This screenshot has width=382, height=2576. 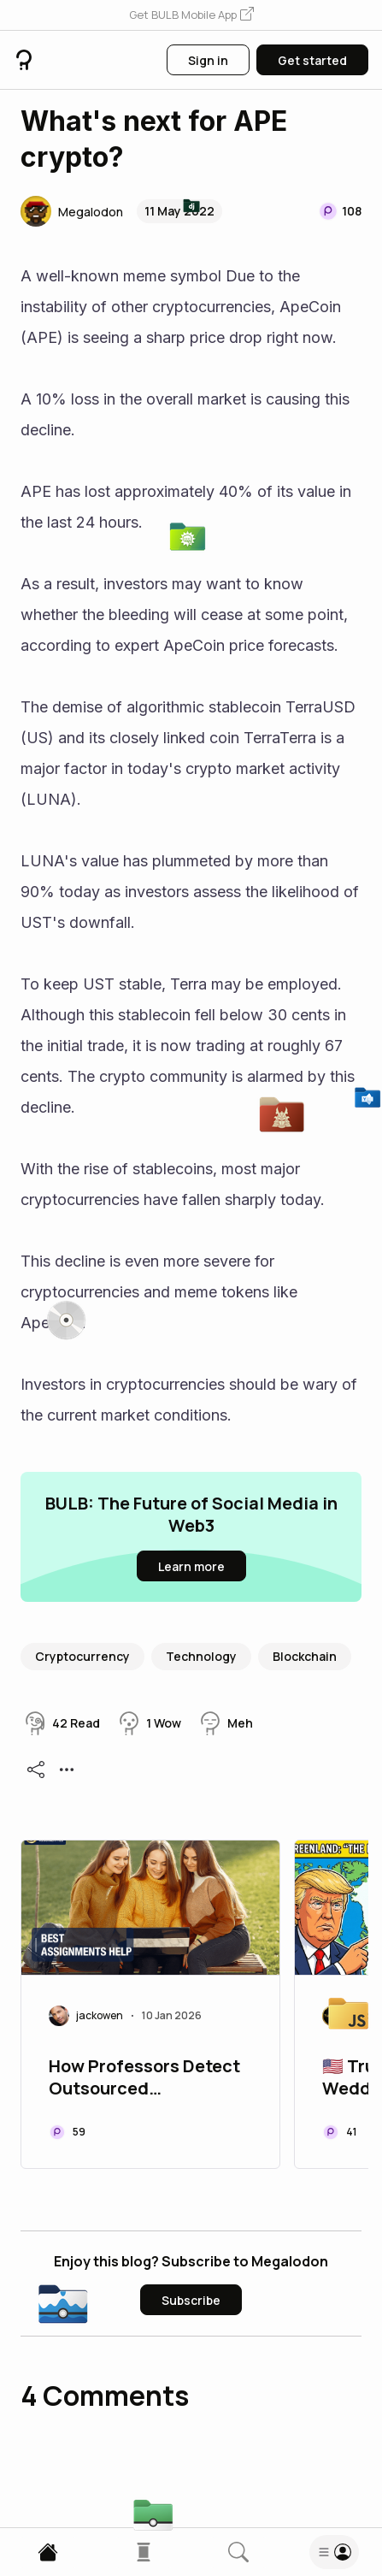 I want to click on indicates a CD or DVD drive, so click(x=66, y=1320).